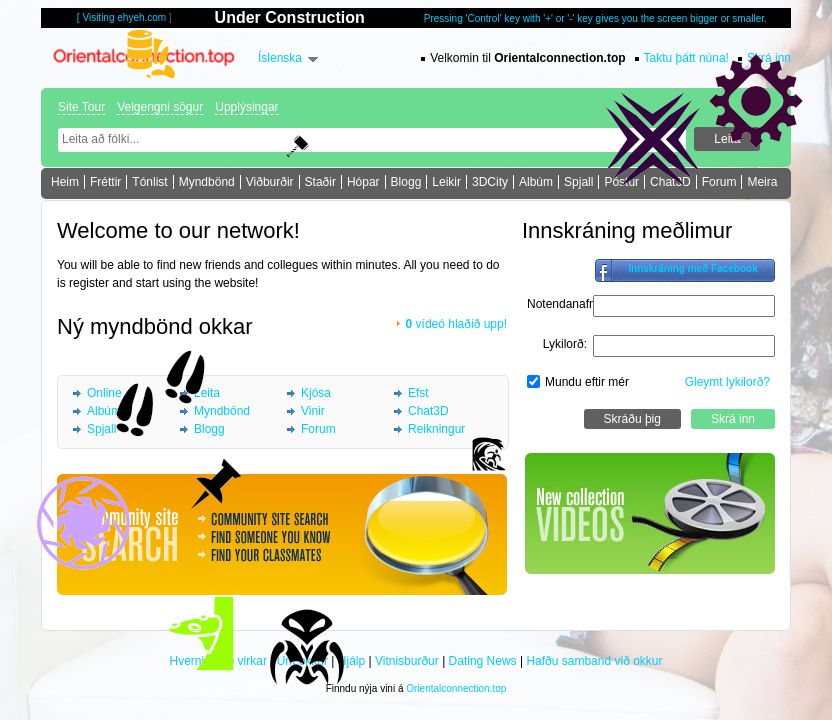  What do you see at coordinates (150, 53) in the screenshot?
I see `indicates a leaking or damaged container` at bounding box center [150, 53].